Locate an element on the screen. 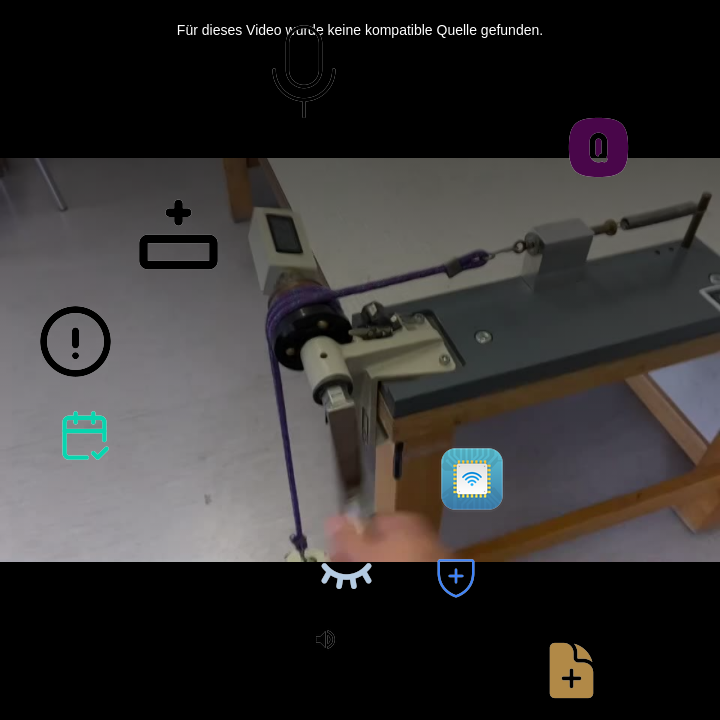 The height and width of the screenshot is (720, 720). create a new document is located at coordinates (571, 670).